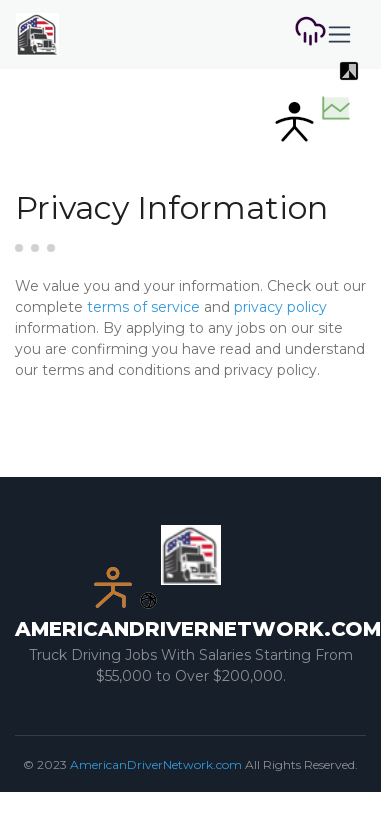 The width and height of the screenshot is (381, 813). I want to click on apply black and white filter to image, so click(349, 71).